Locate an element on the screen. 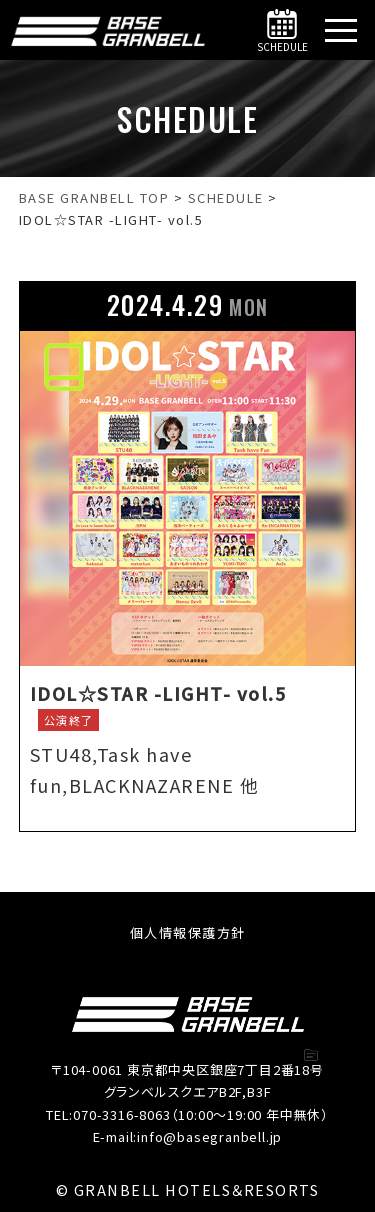 This screenshot has height=1212, width=375. open library or reading list is located at coordinates (64, 367).